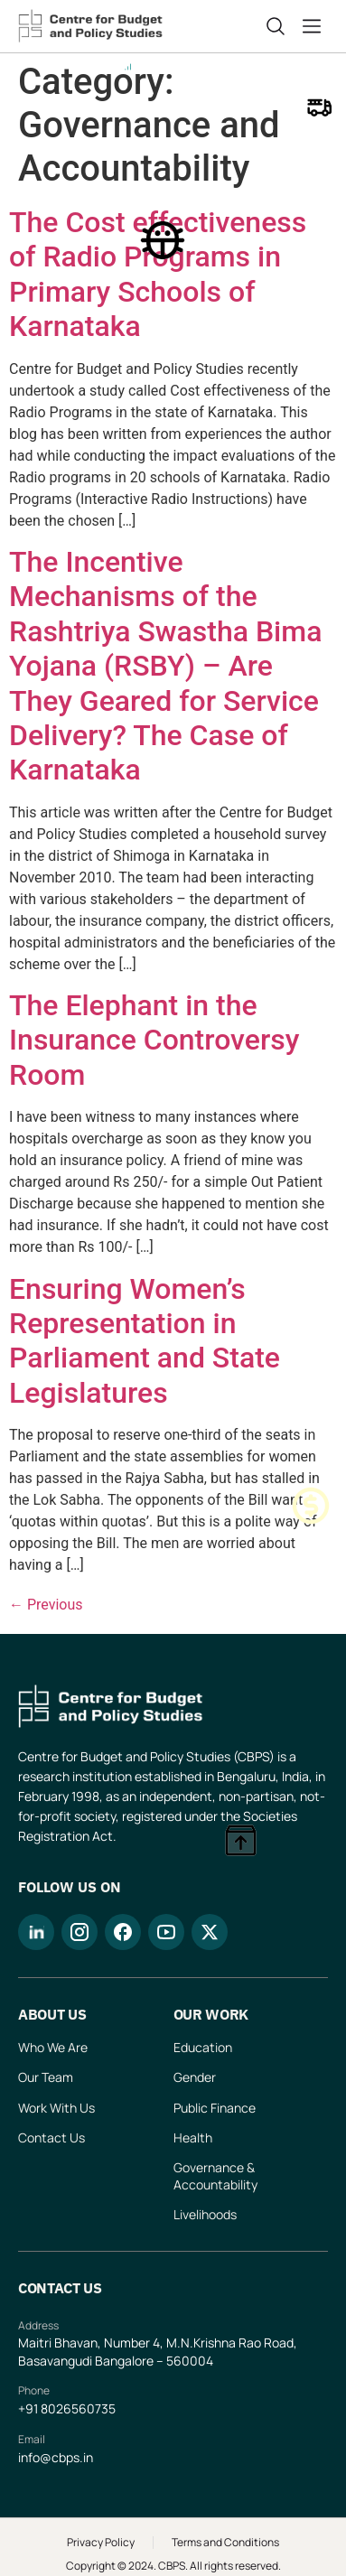  I want to click on report a bug or issue, so click(163, 240).